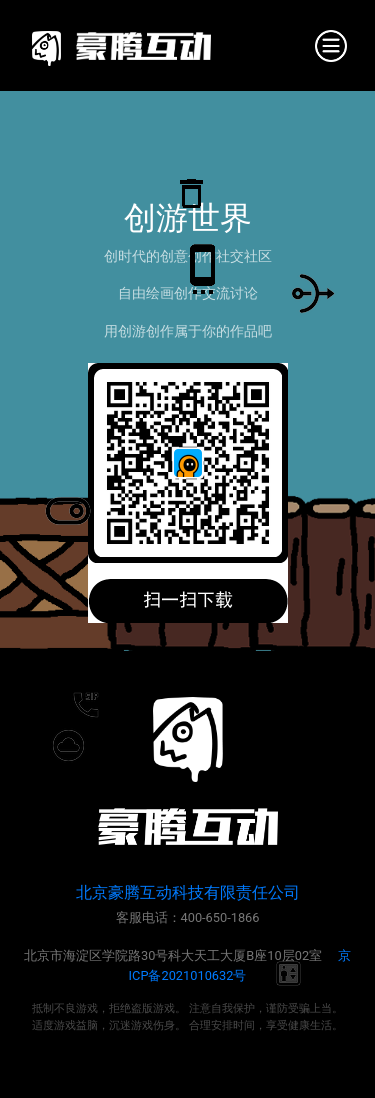  What do you see at coordinates (68, 745) in the screenshot?
I see `access cloud storage` at bounding box center [68, 745].